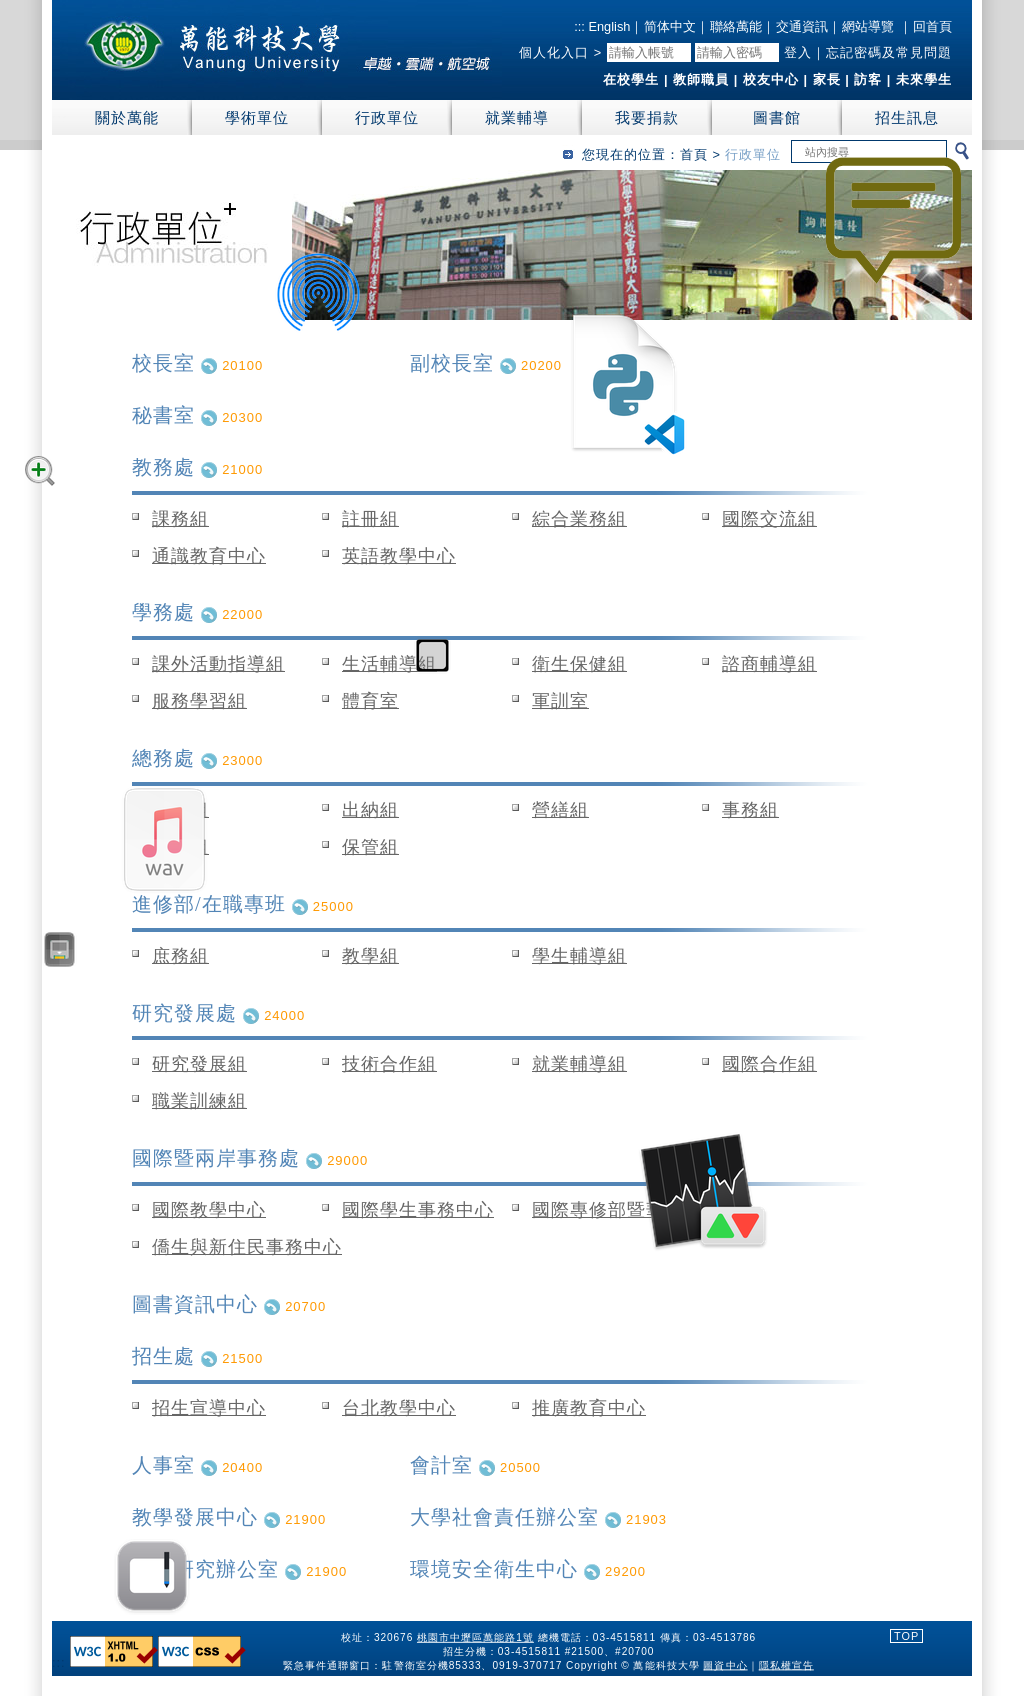 The height and width of the screenshot is (1696, 1024). Describe the element at coordinates (785, 128) in the screenshot. I see `bluetooth device or connection indicator` at that location.